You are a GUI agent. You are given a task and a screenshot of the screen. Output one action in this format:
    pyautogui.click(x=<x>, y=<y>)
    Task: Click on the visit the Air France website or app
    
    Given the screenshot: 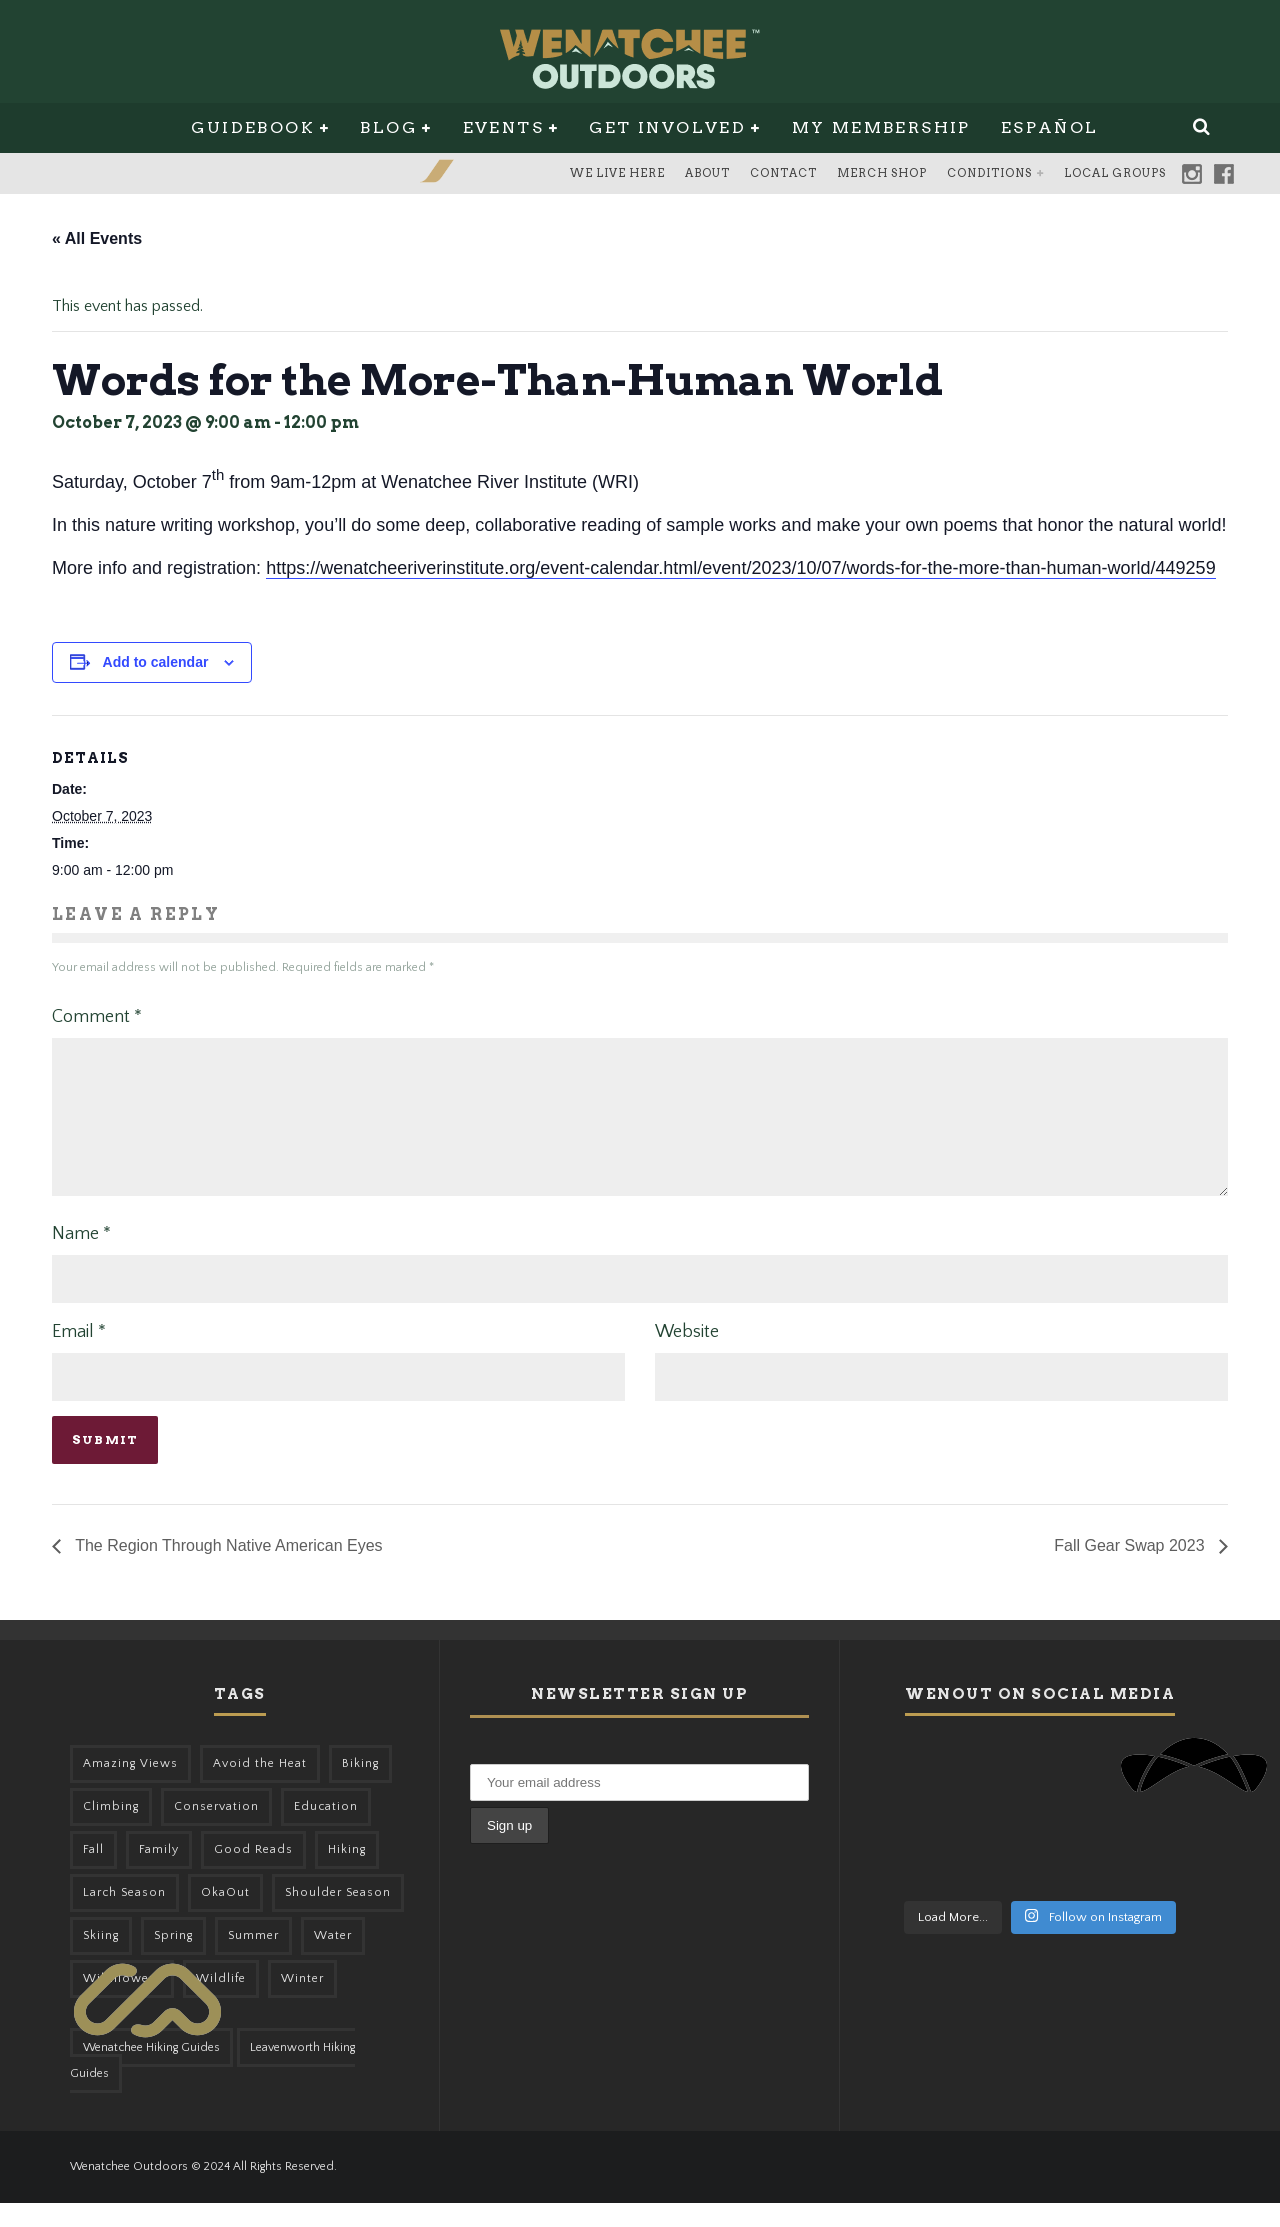 What is the action you would take?
    pyautogui.click(x=437, y=171)
    